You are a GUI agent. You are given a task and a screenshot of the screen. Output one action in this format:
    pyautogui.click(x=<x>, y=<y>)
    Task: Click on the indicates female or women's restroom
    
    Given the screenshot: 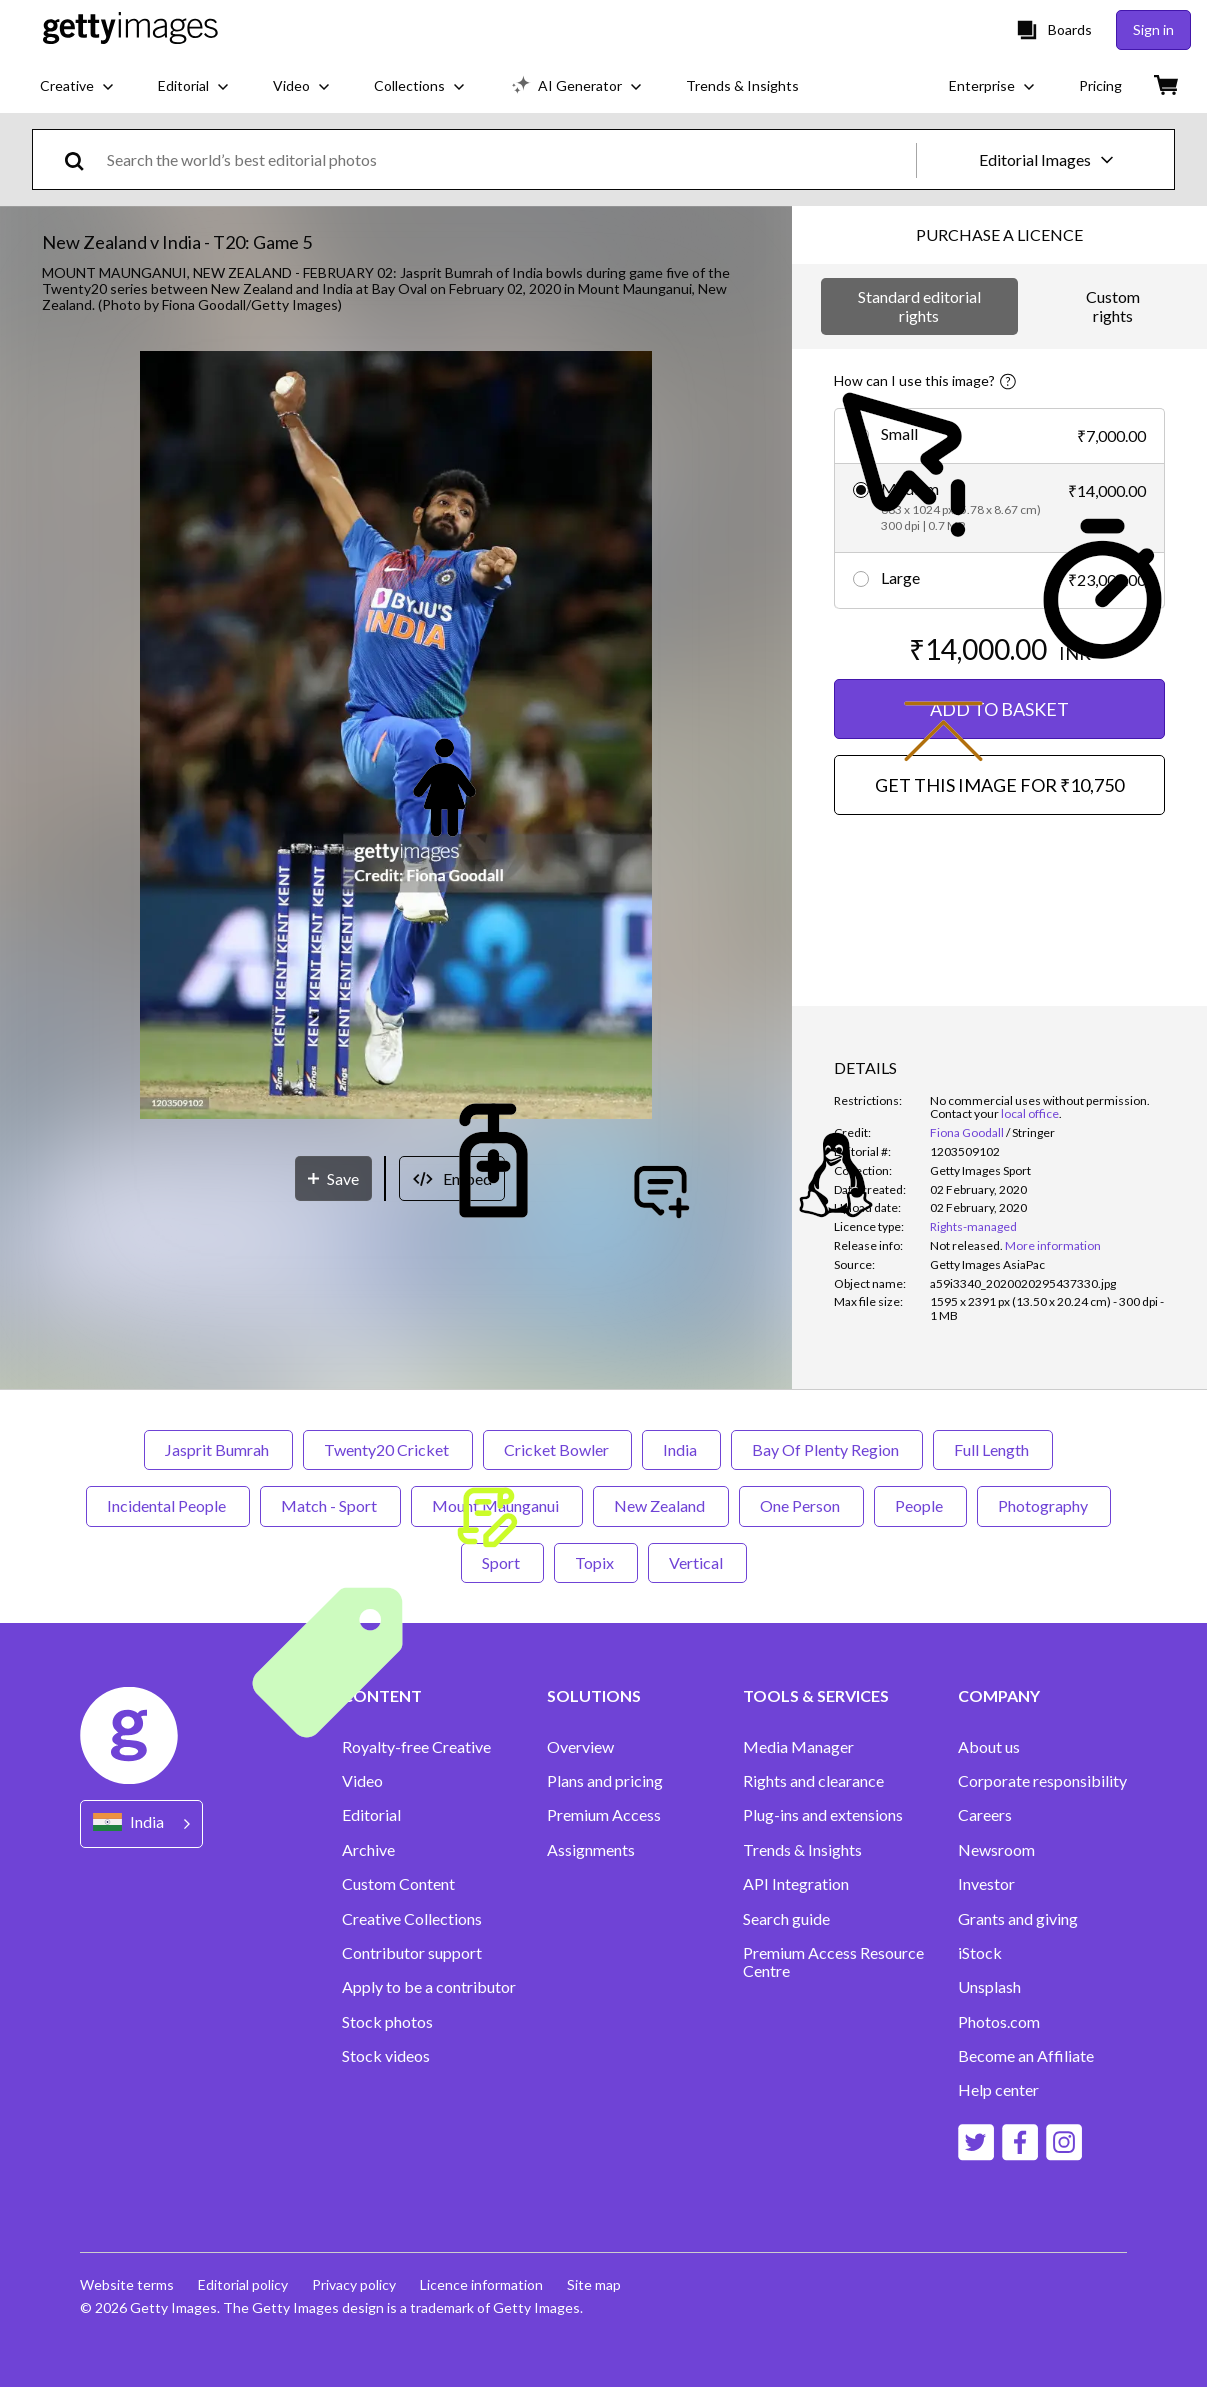 What is the action you would take?
    pyautogui.click(x=444, y=787)
    